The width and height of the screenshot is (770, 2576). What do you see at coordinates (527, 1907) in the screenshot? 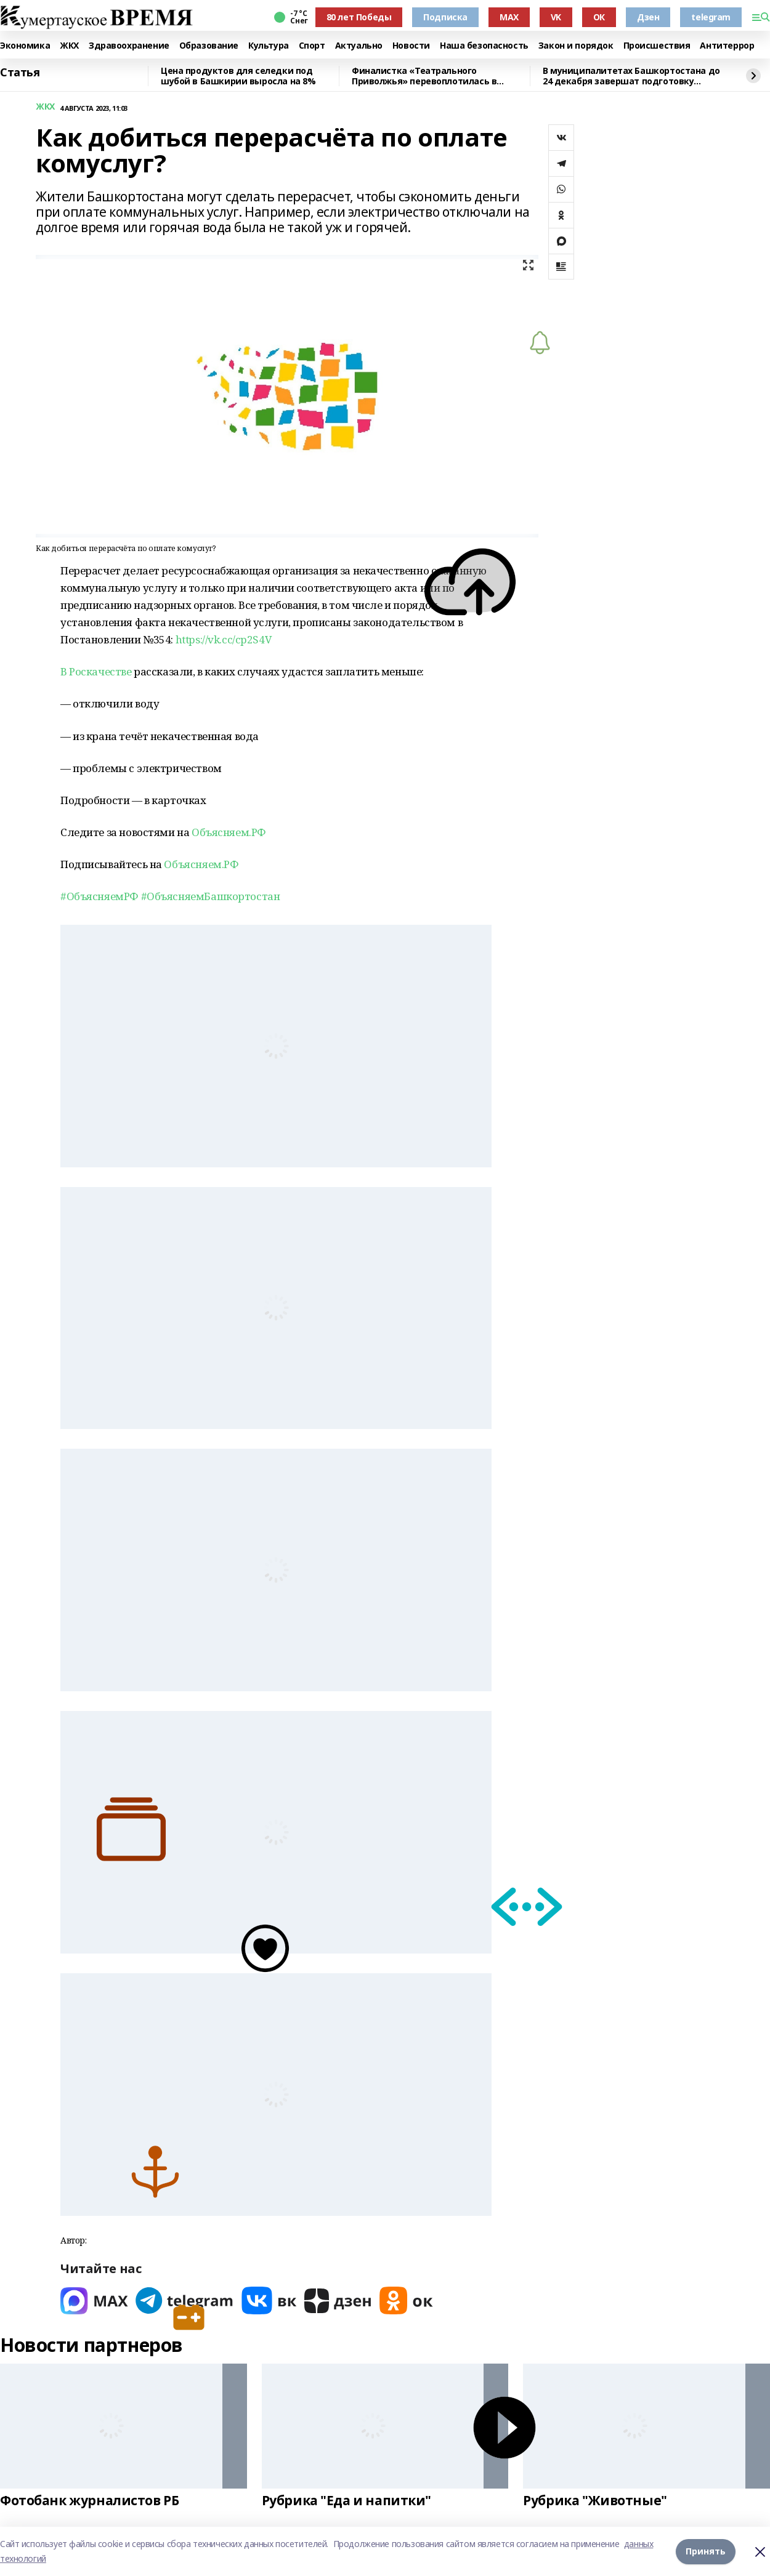
I see `code is currently processing or compiling` at bounding box center [527, 1907].